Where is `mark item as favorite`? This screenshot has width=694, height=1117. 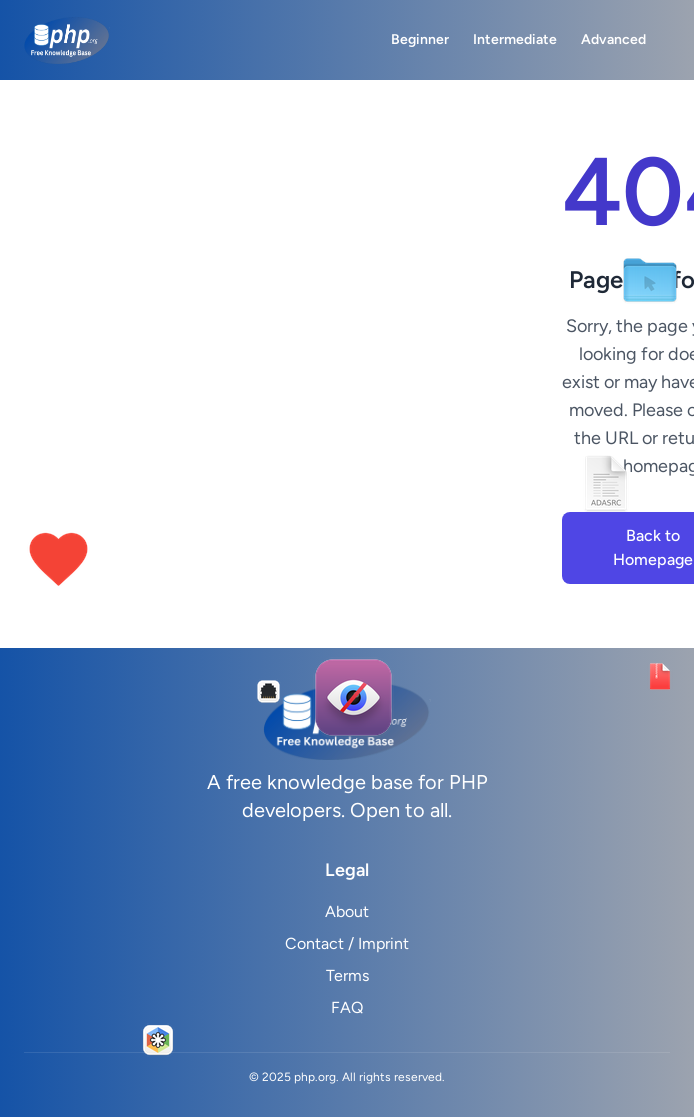 mark item as favorite is located at coordinates (58, 559).